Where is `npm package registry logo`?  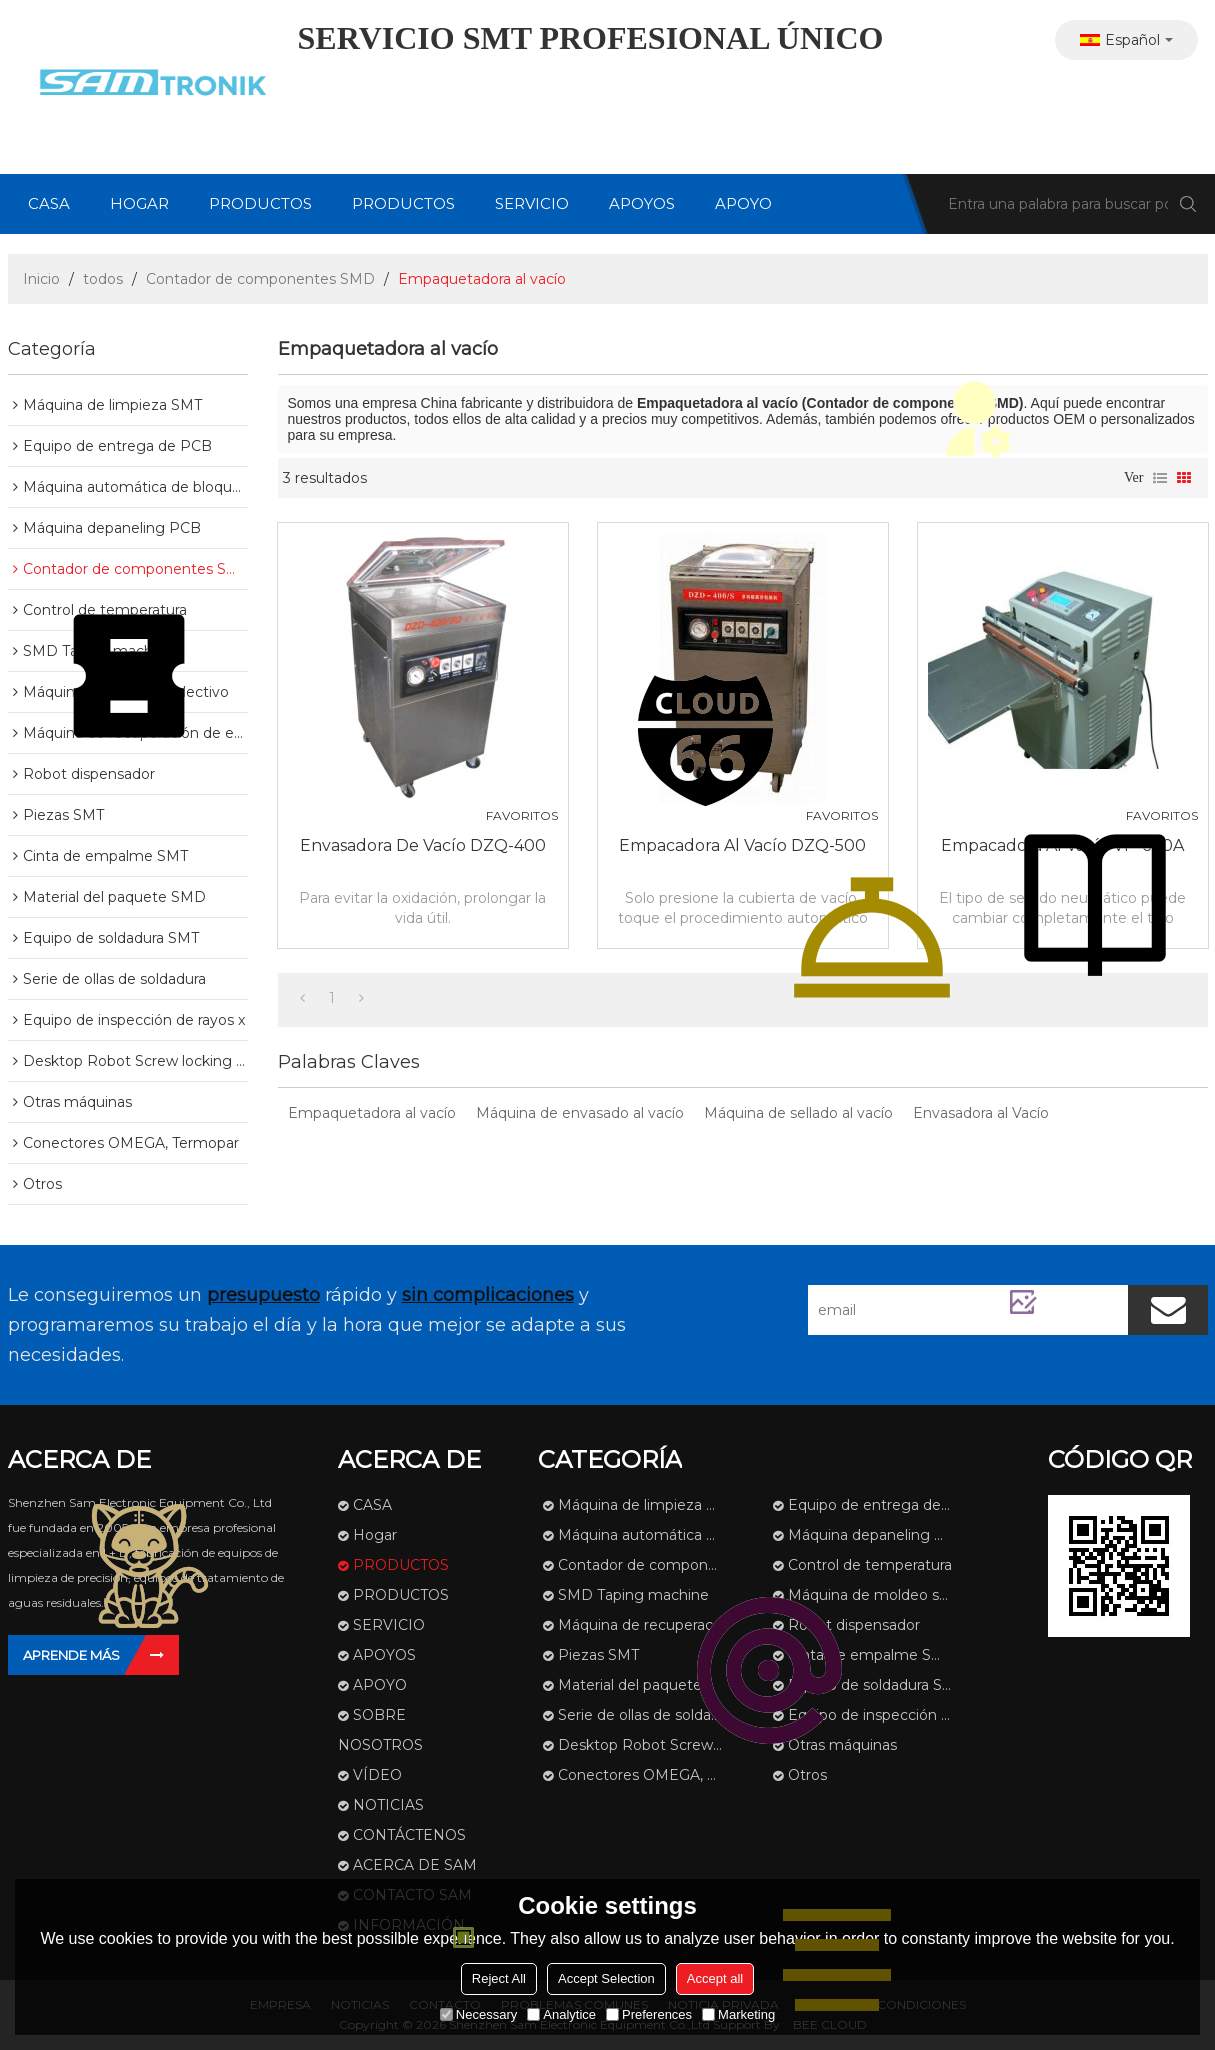
npm package registry logo is located at coordinates (463, 1937).